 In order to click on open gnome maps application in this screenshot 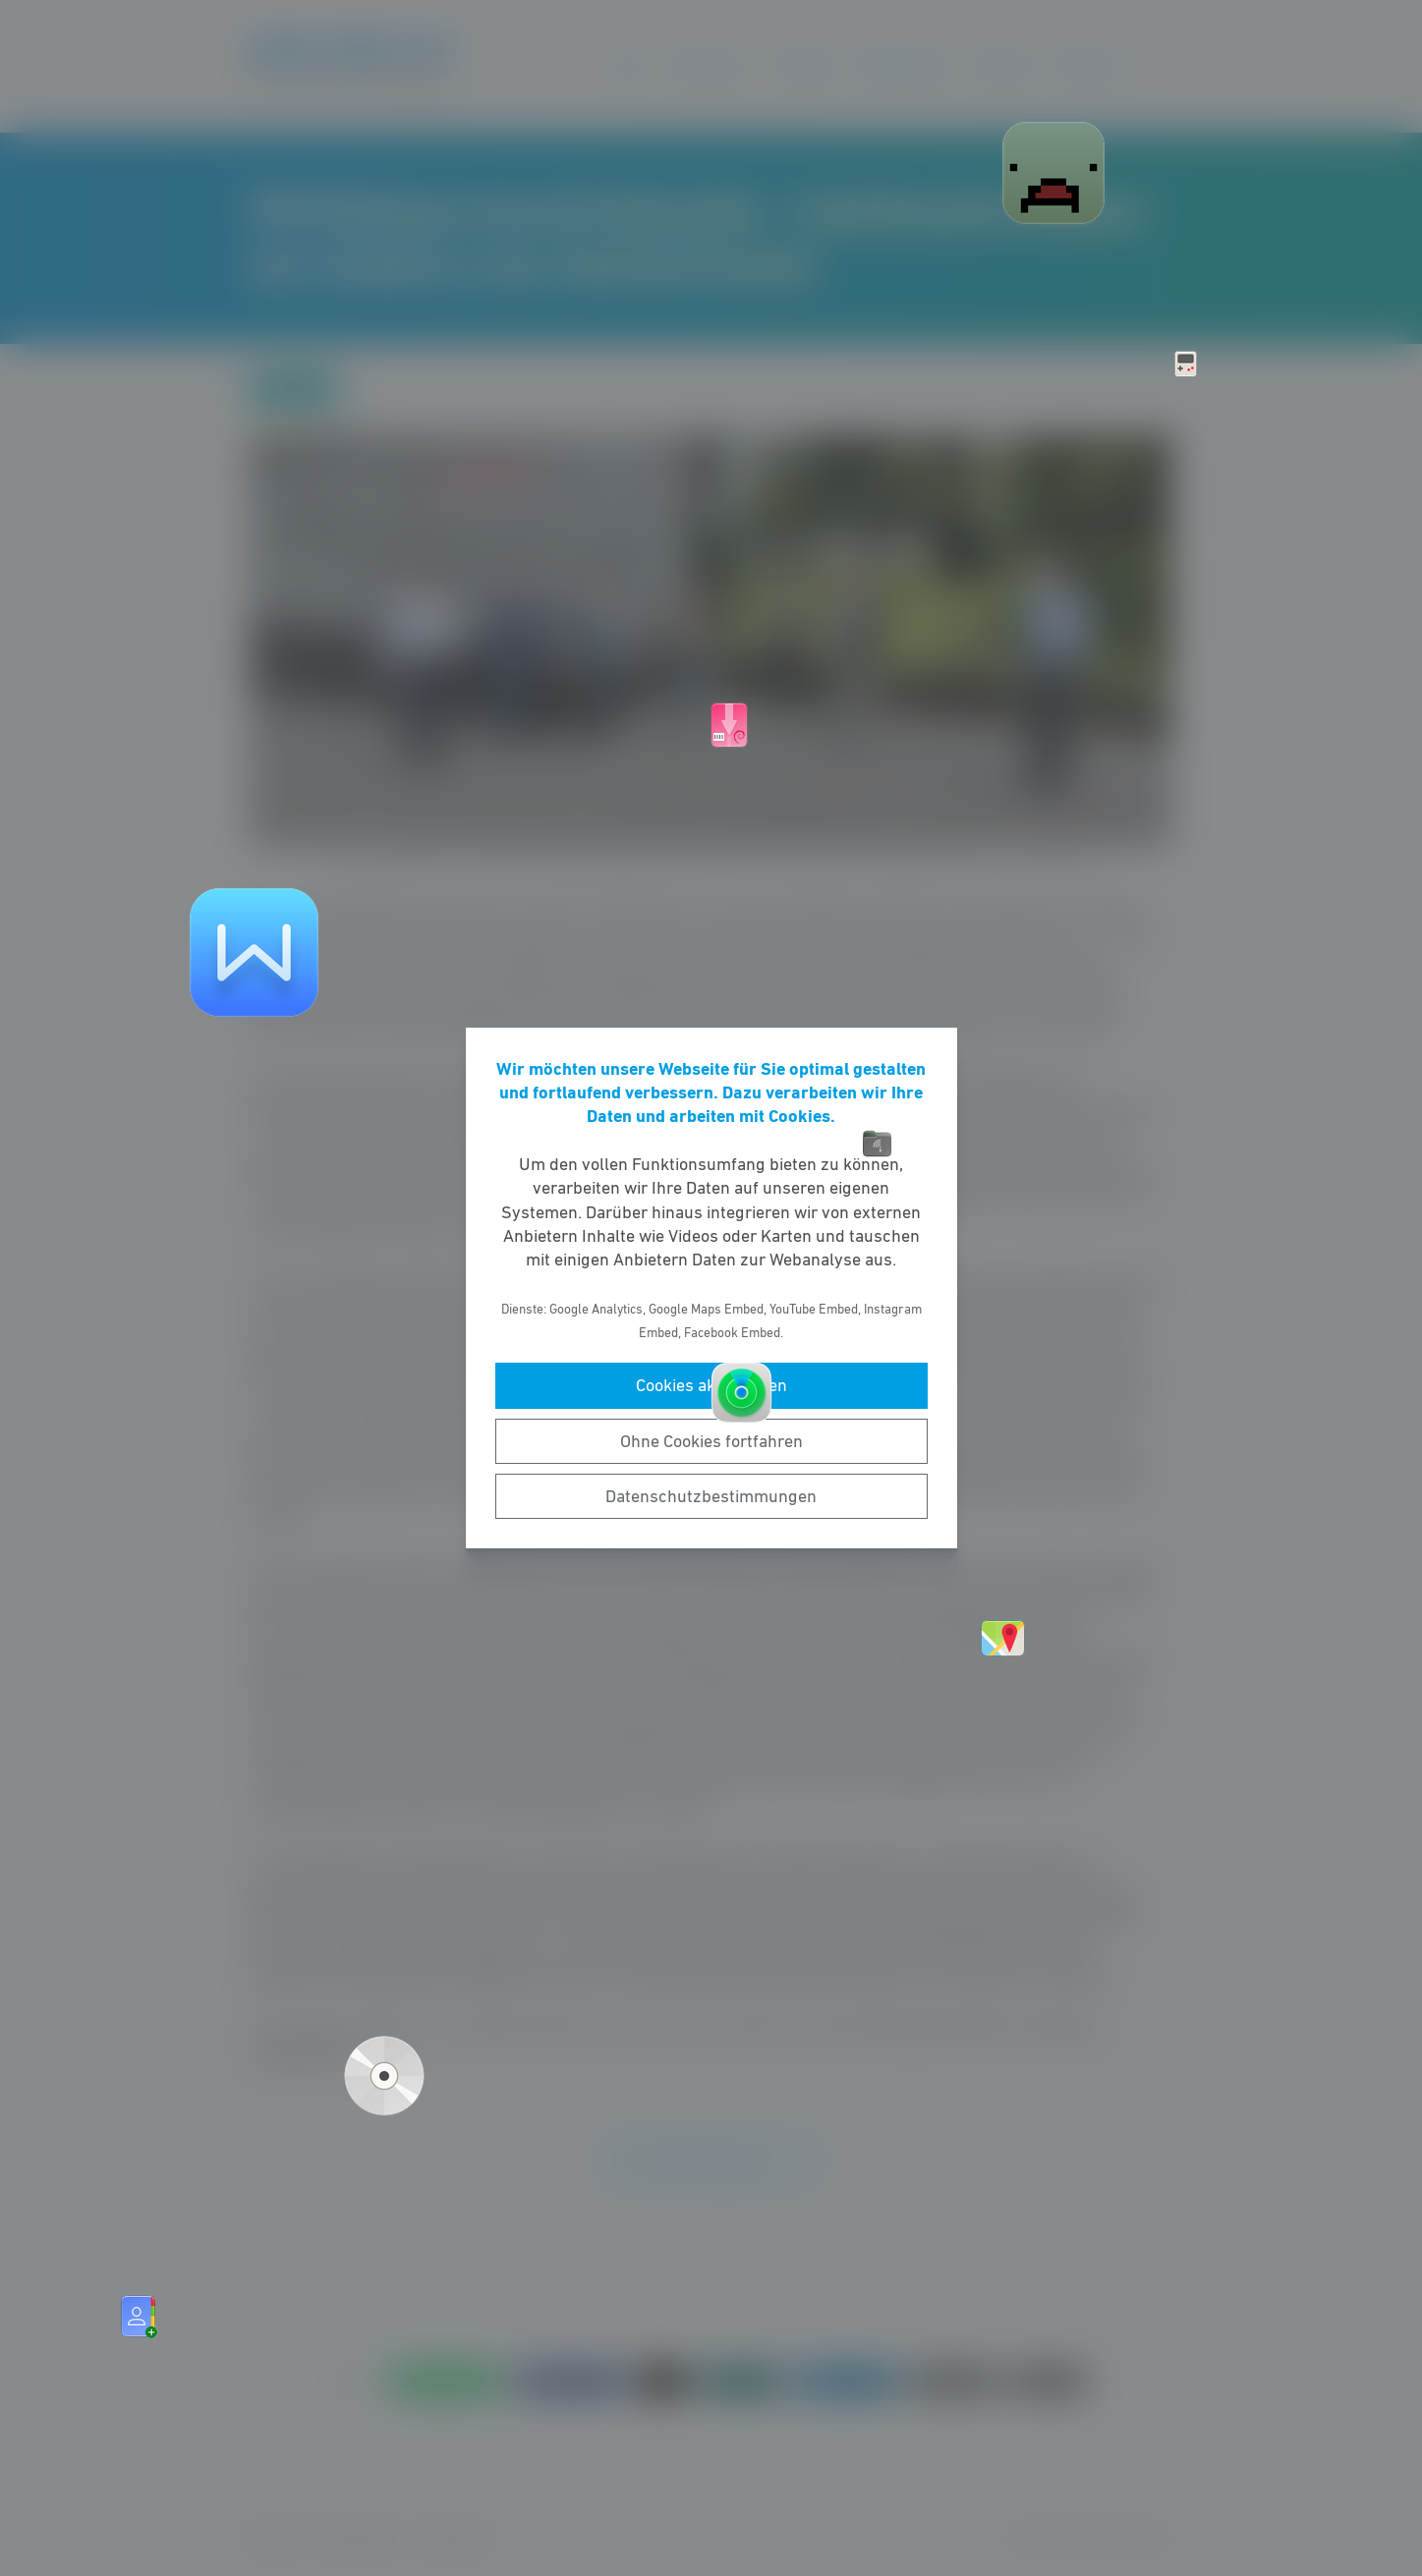, I will do `click(1002, 1638)`.